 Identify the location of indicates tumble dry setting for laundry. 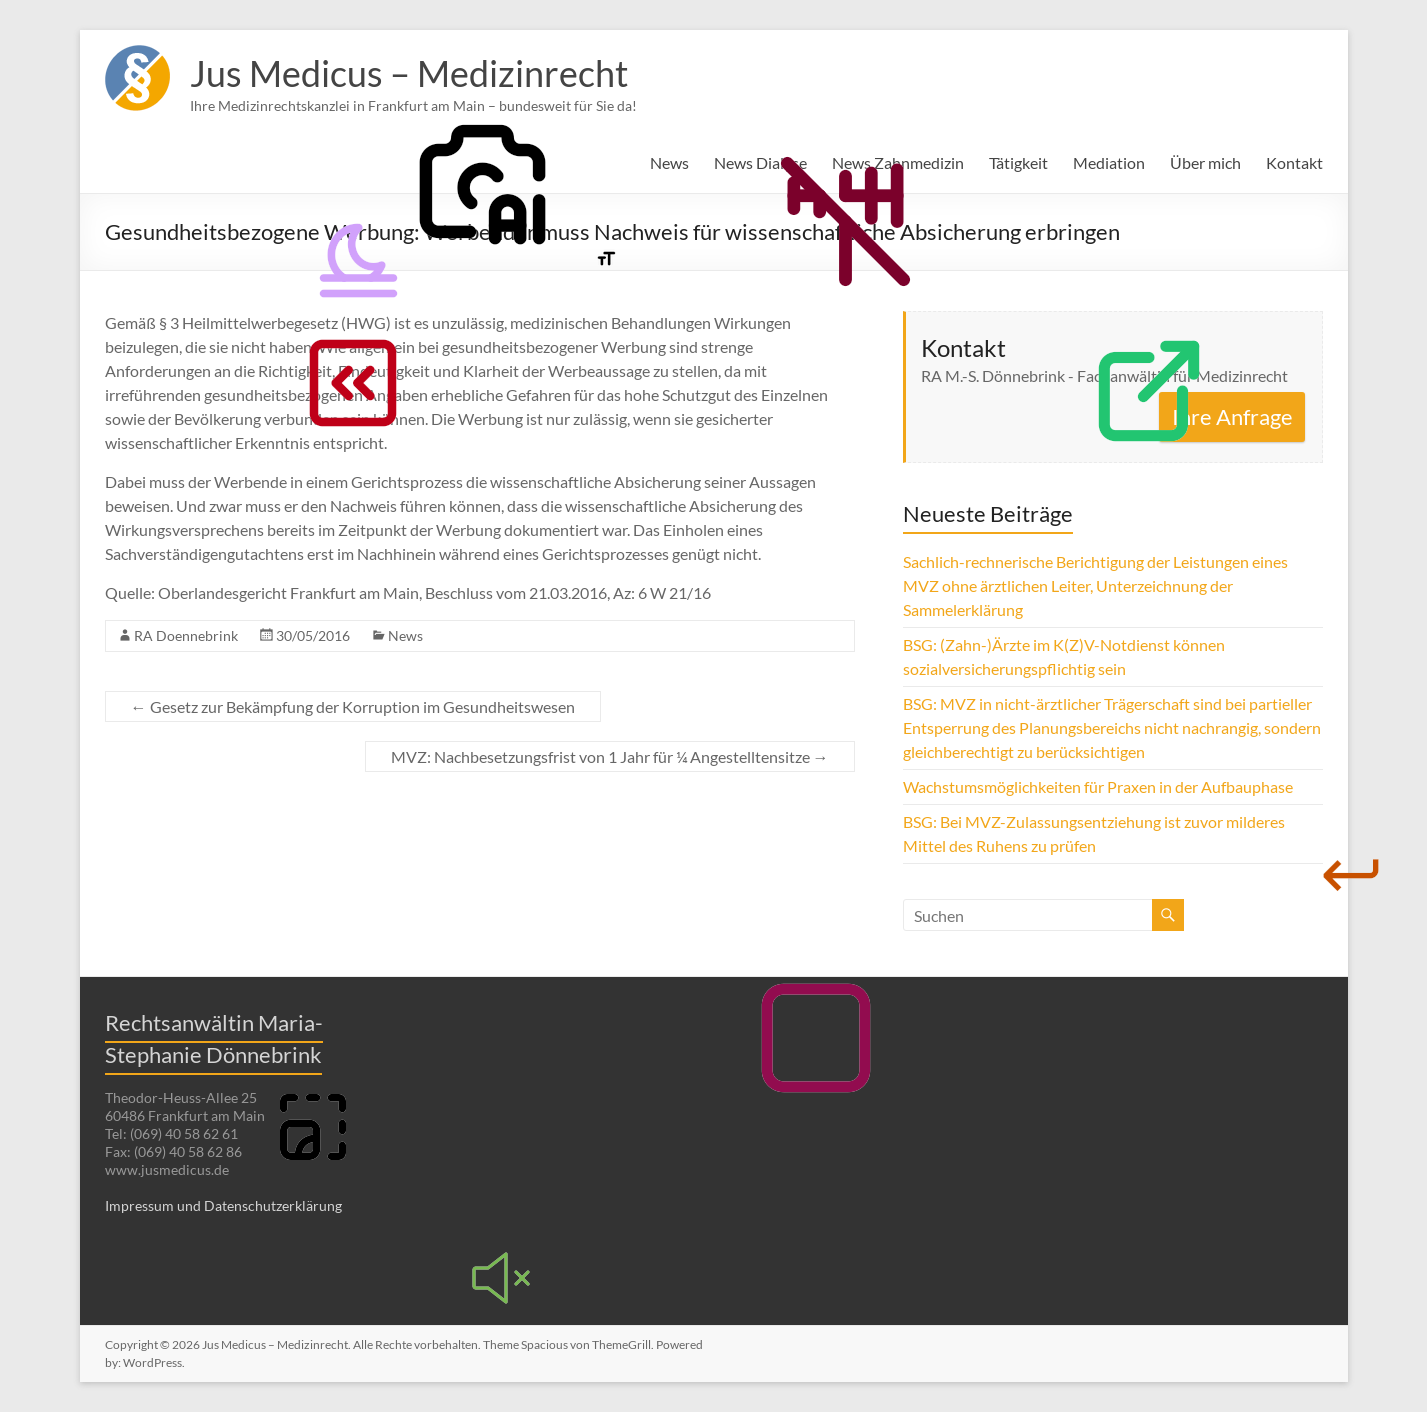
(816, 1038).